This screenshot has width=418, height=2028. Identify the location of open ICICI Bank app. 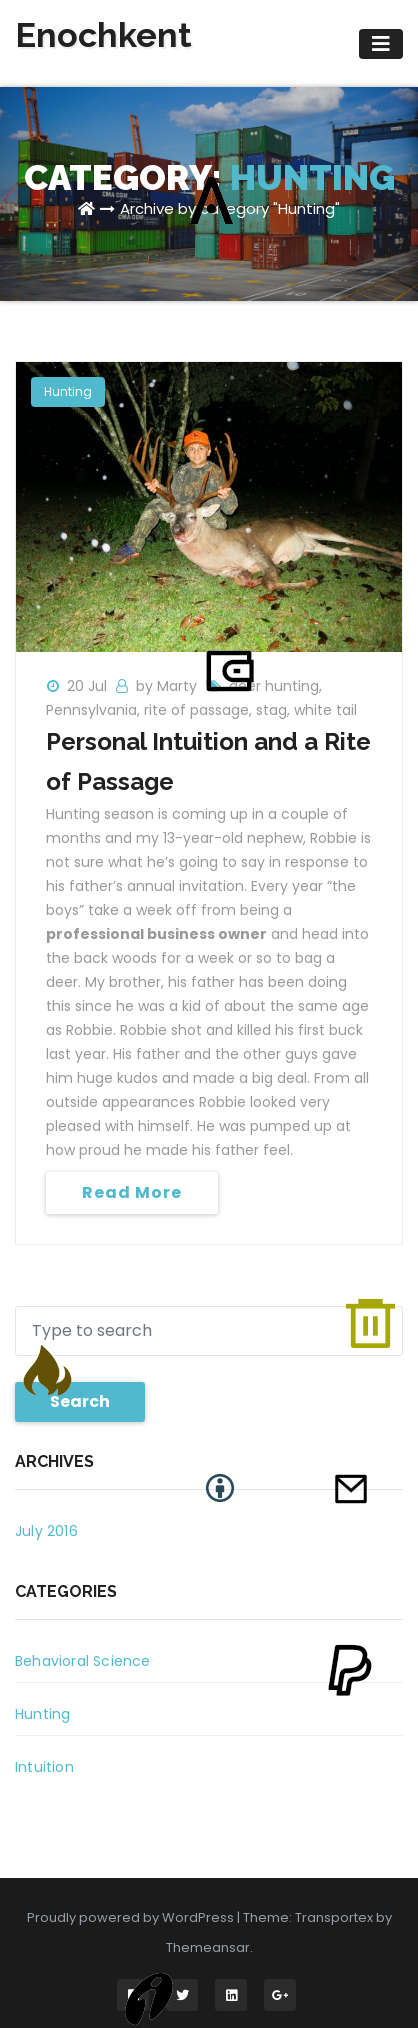
(149, 1999).